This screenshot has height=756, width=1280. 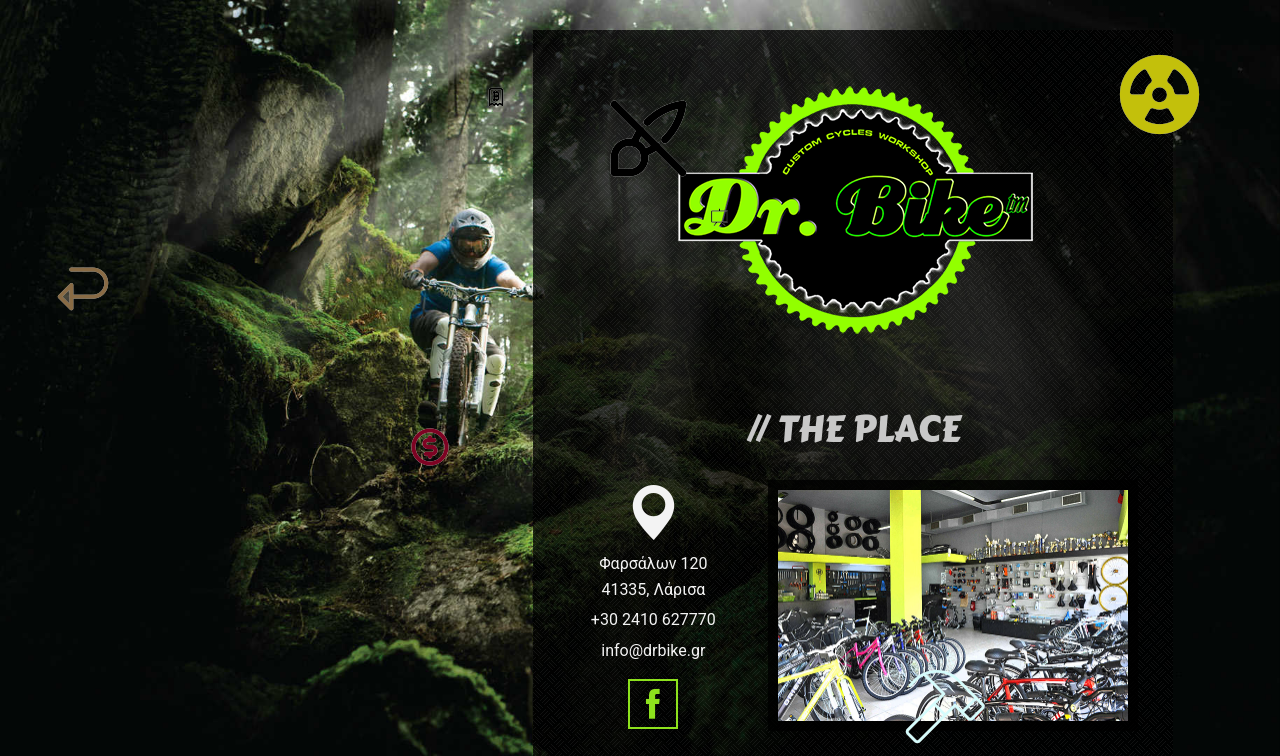 I want to click on indicates radioactive or hazardous material warning, so click(x=1159, y=94).